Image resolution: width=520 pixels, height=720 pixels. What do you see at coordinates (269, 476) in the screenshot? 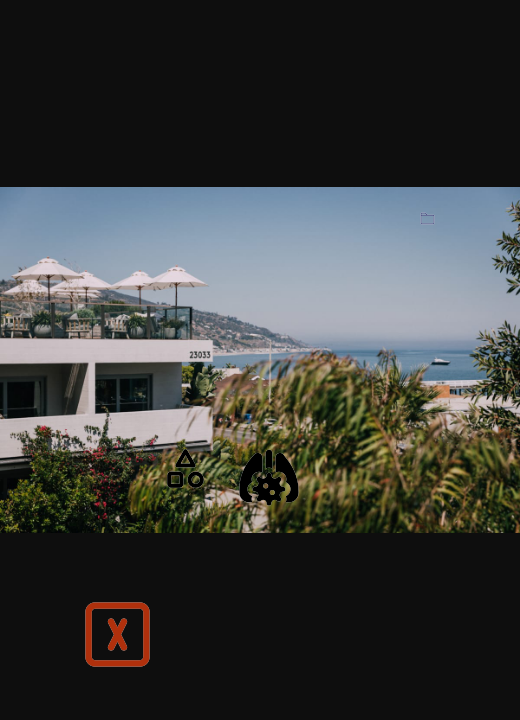
I see `indicates respiratory infection or lung disease` at bounding box center [269, 476].